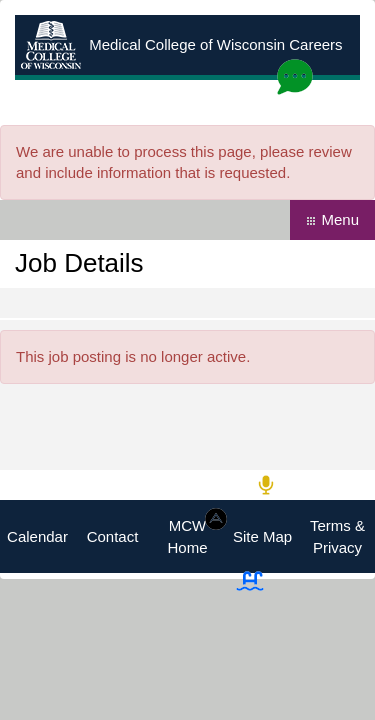  What do you see at coordinates (266, 485) in the screenshot?
I see `tap to start voice recording` at bounding box center [266, 485].